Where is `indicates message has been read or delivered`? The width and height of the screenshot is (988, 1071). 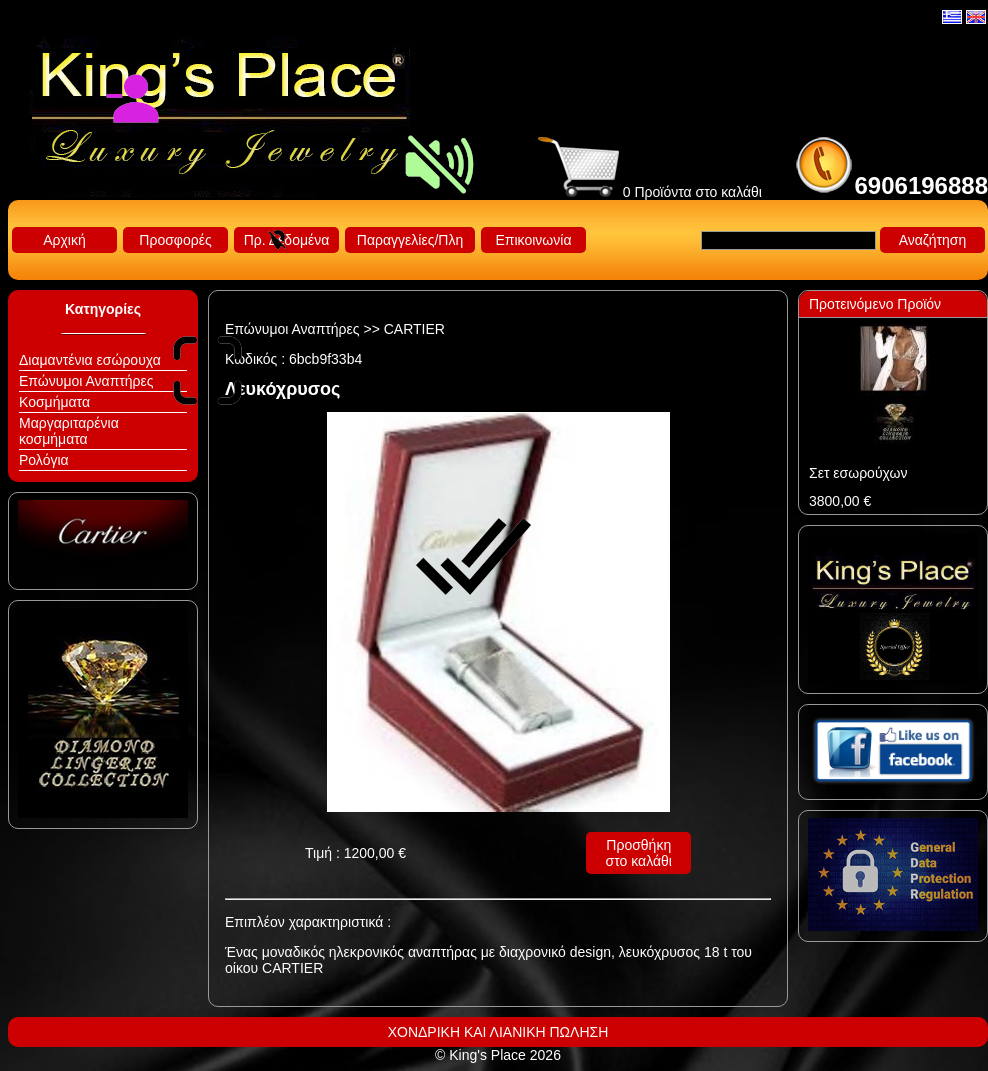 indicates message has been read or delivered is located at coordinates (473, 556).